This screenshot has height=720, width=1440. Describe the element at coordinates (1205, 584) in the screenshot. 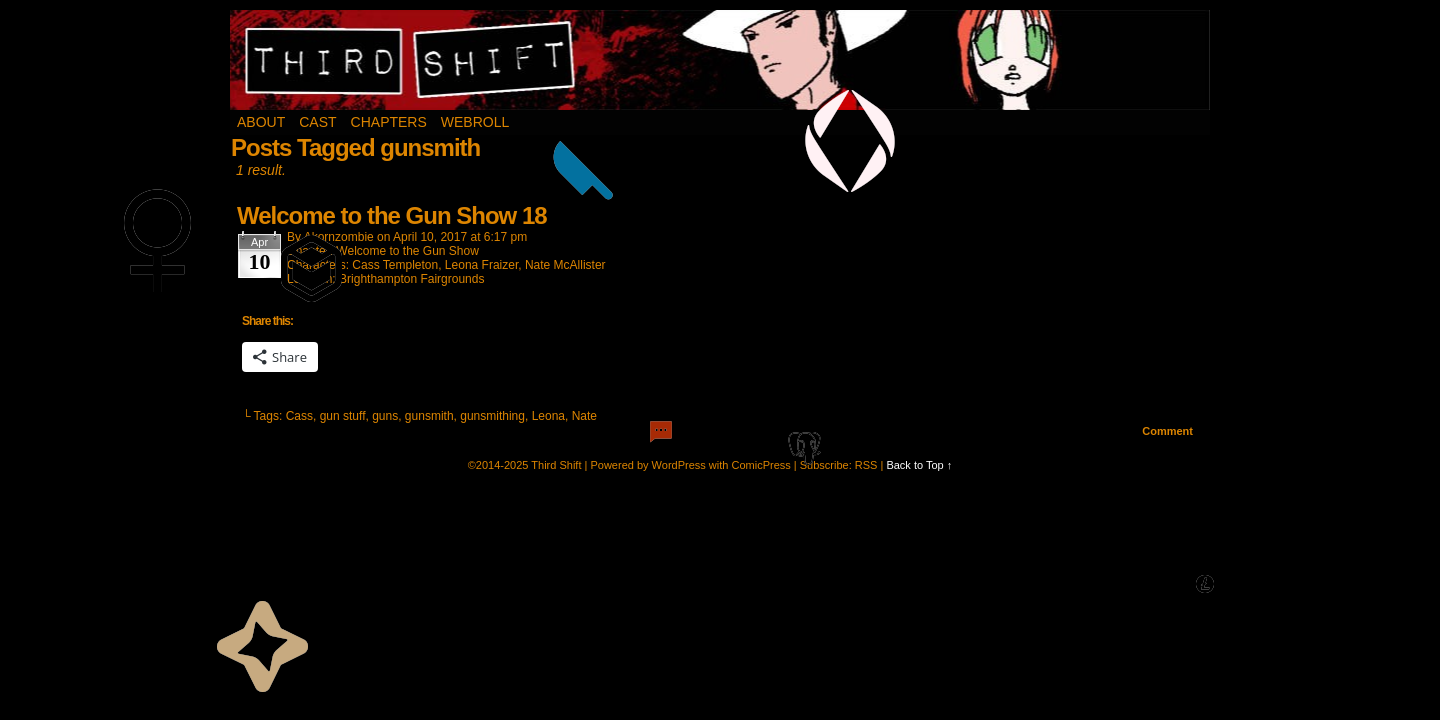

I see `litecoin cryptocurrency logo` at that location.